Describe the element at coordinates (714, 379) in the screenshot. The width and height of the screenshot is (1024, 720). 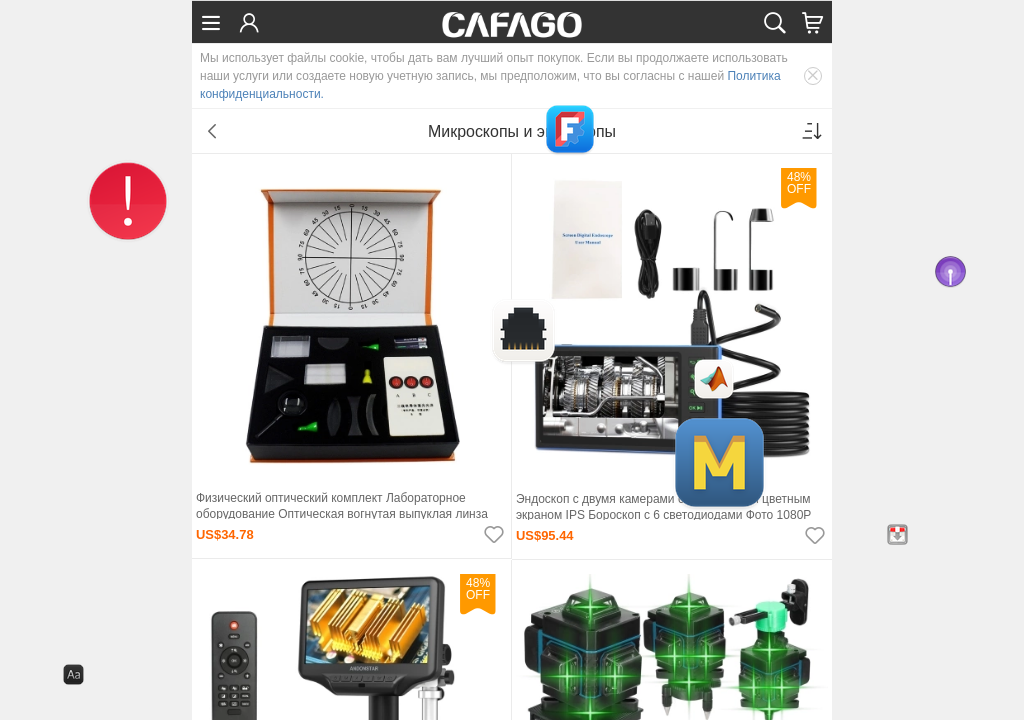
I see `open MATLAB application` at that location.